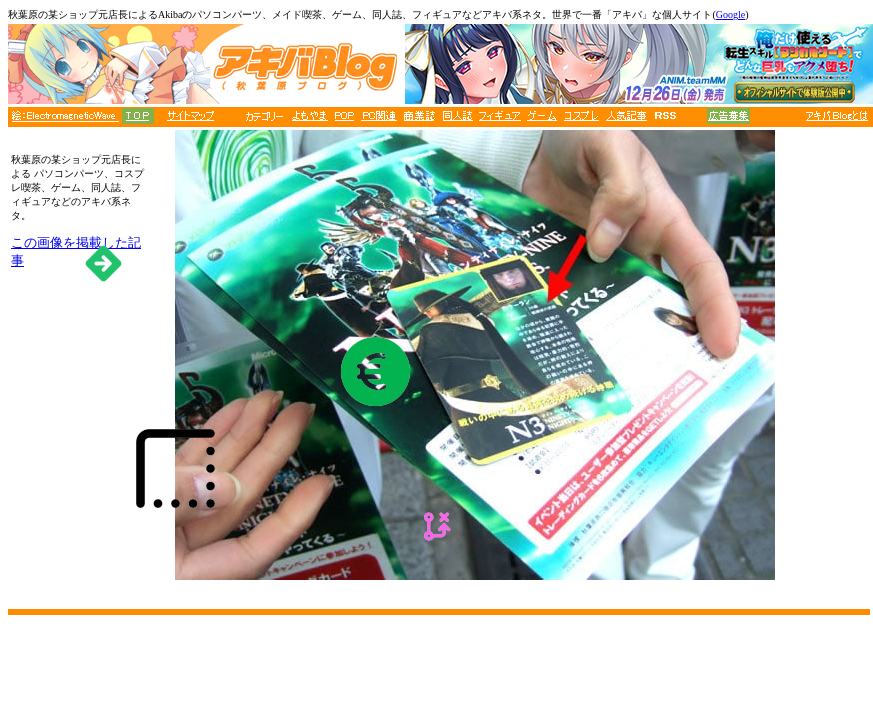 This screenshot has height=720, width=873. What do you see at coordinates (103, 263) in the screenshot?
I see `navigate to next step or section` at bounding box center [103, 263].